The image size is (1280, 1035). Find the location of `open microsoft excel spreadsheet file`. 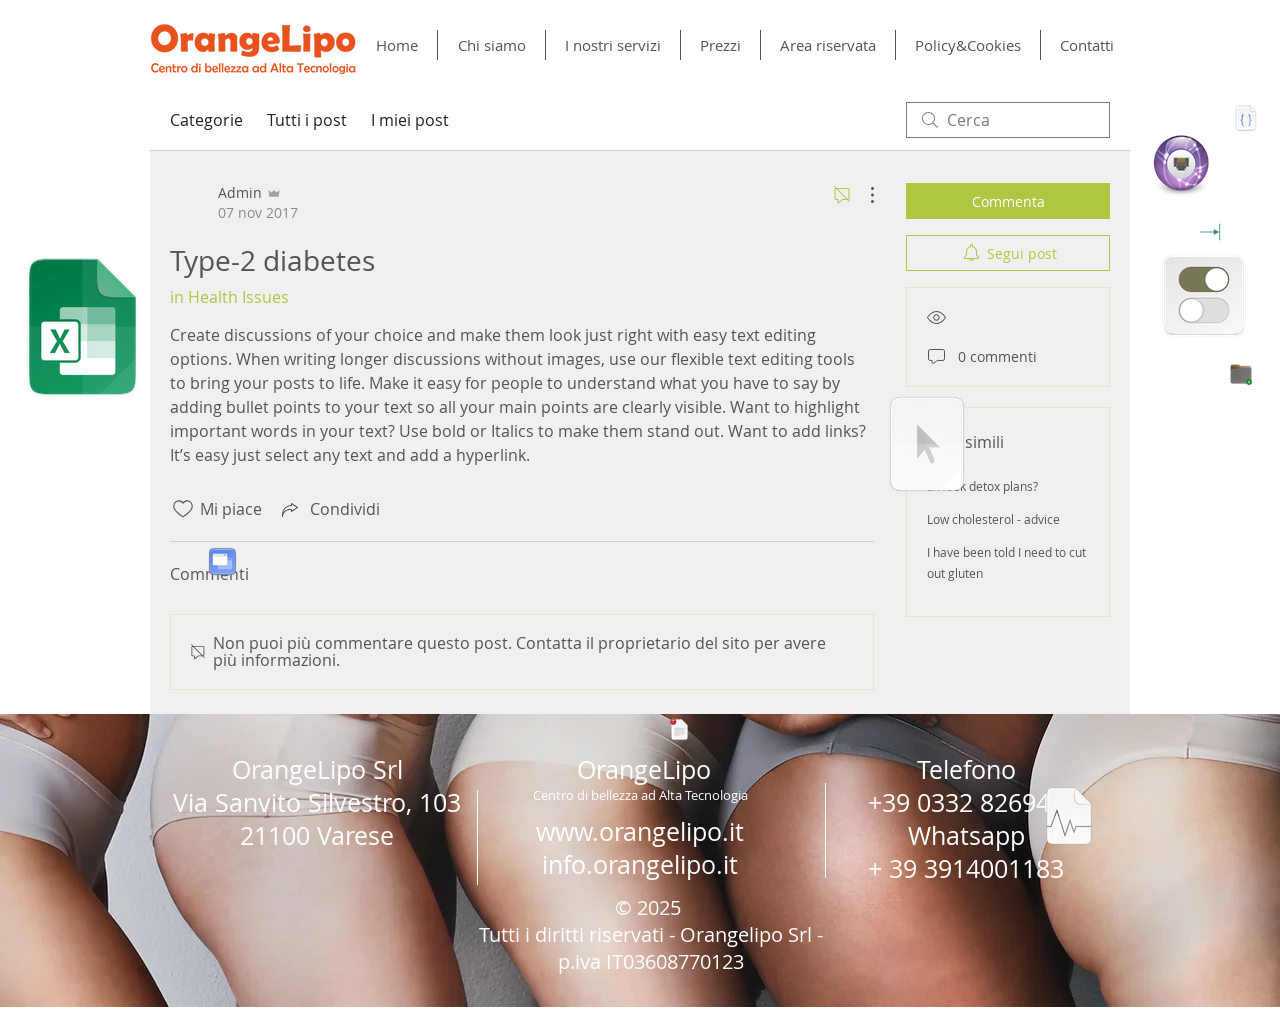

open microsoft excel spreadsheet file is located at coordinates (82, 326).